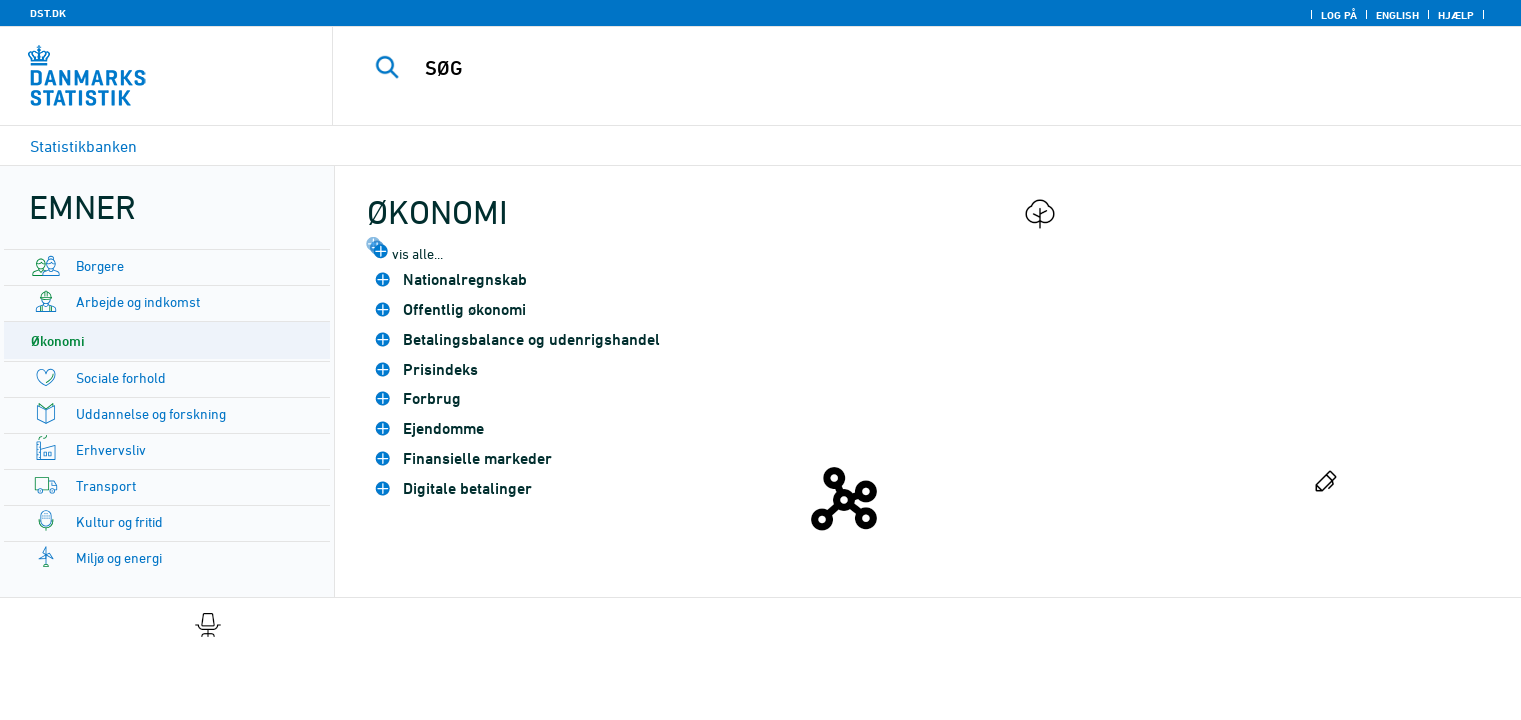 Image resolution: width=1521 pixels, height=720 pixels. What do you see at coordinates (208, 625) in the screenshot?
I see `access workspace or office settings` at bounding box center [208, 625].